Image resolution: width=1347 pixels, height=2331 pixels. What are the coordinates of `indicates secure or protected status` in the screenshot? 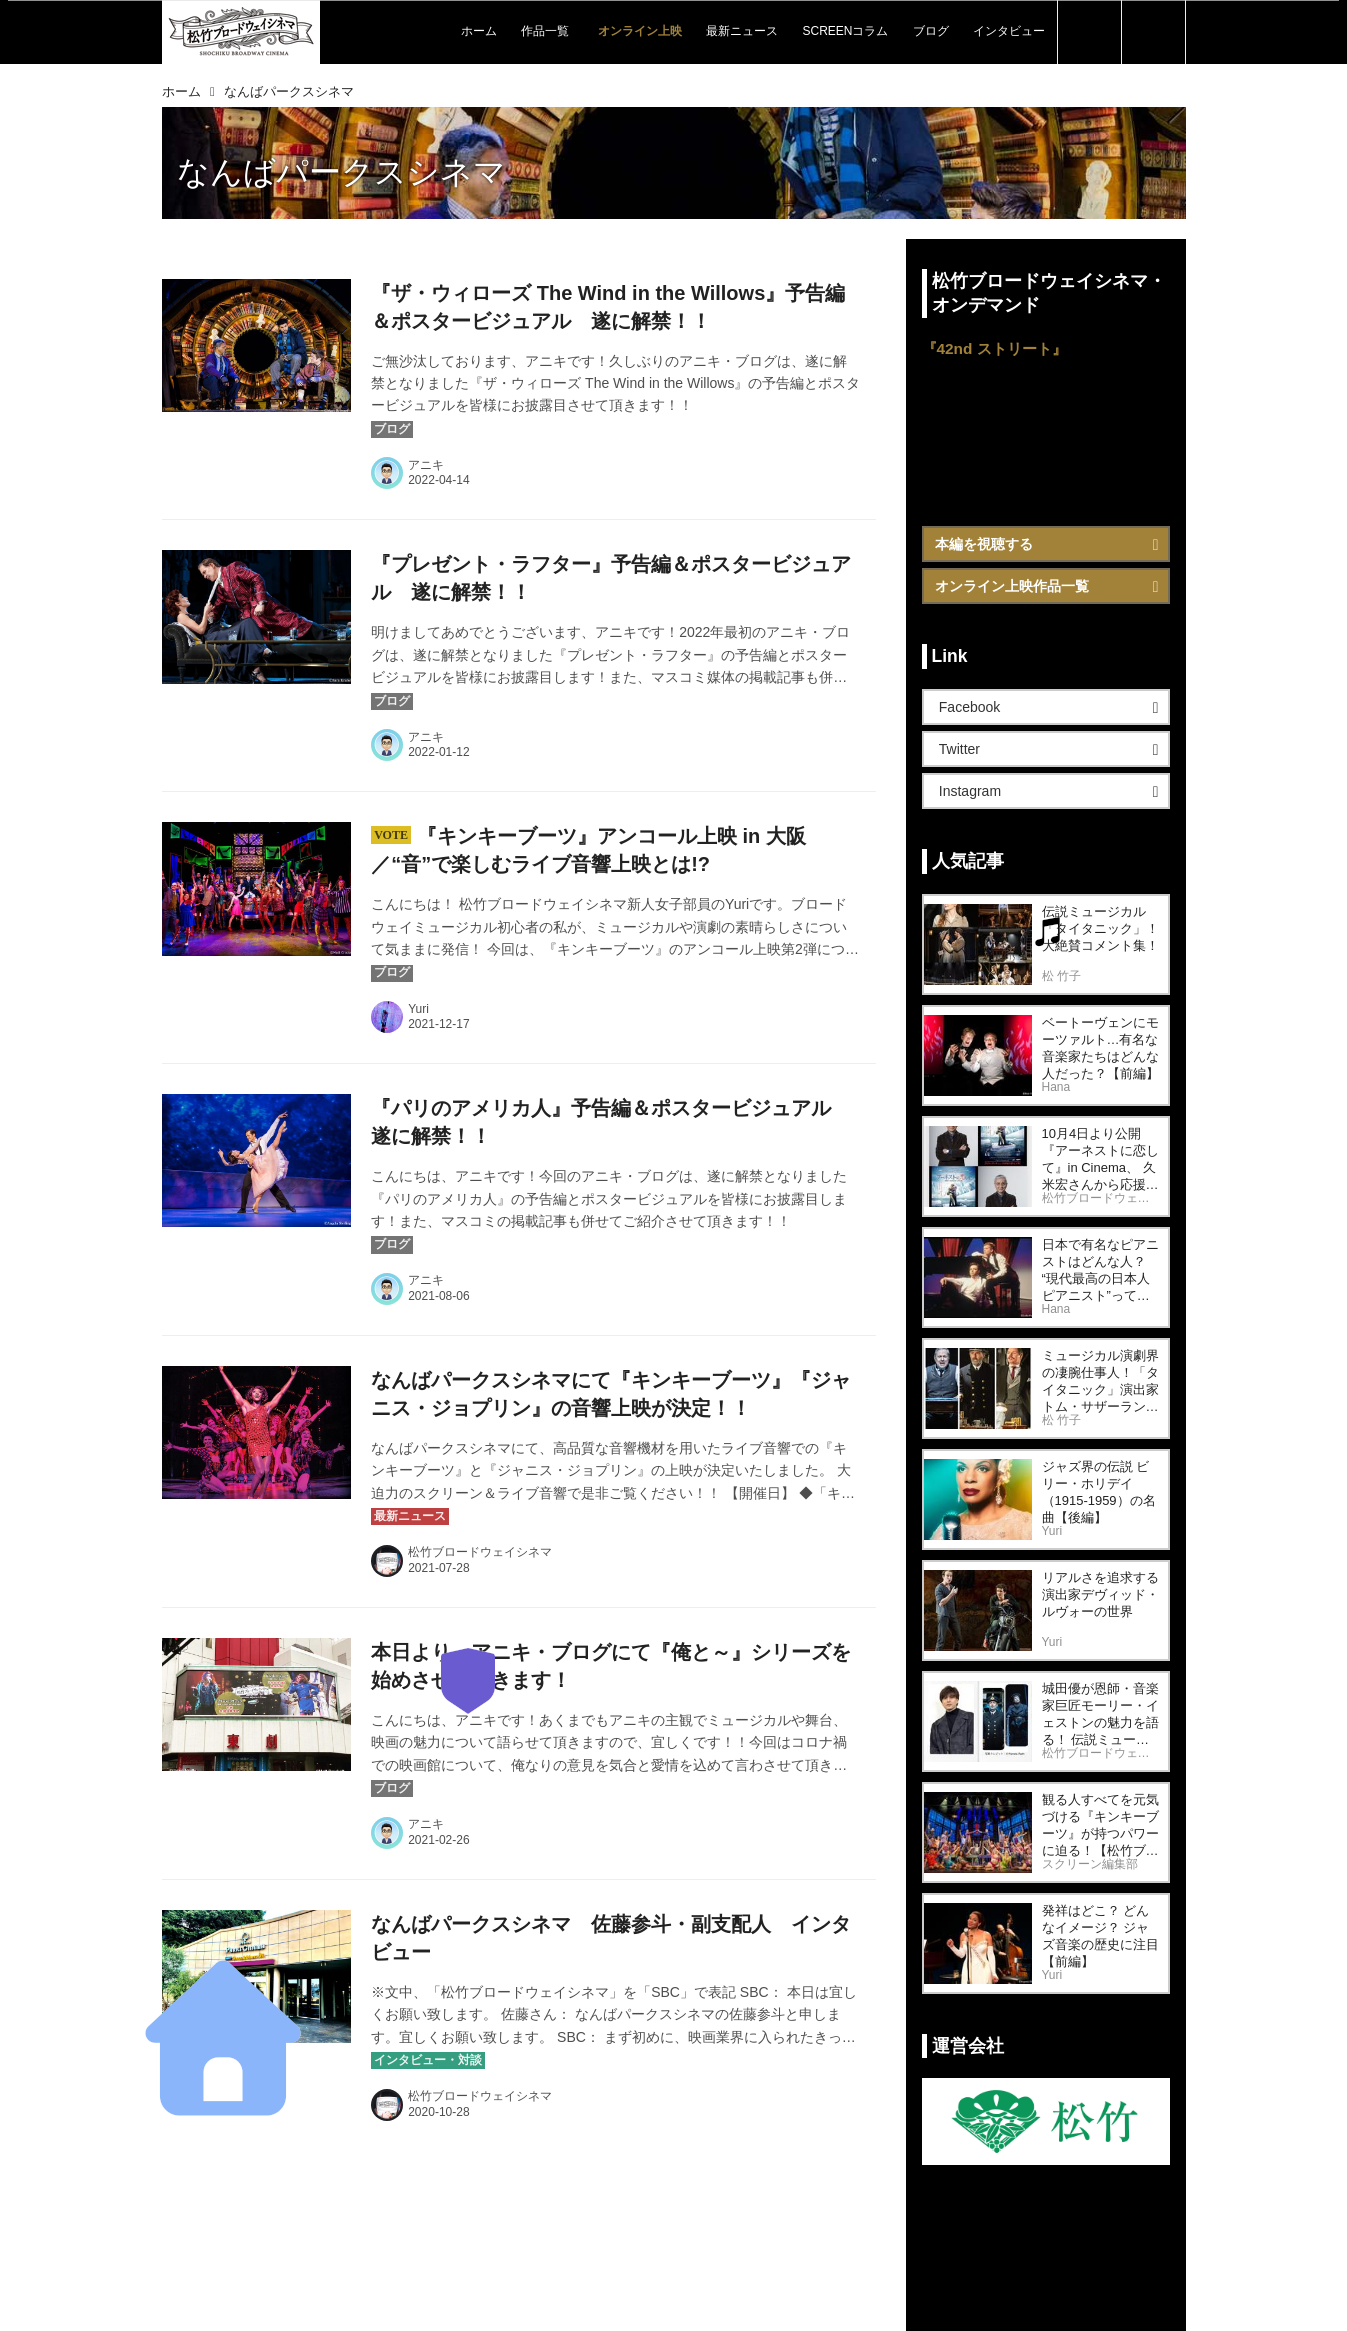 It's located at (468, 1681).